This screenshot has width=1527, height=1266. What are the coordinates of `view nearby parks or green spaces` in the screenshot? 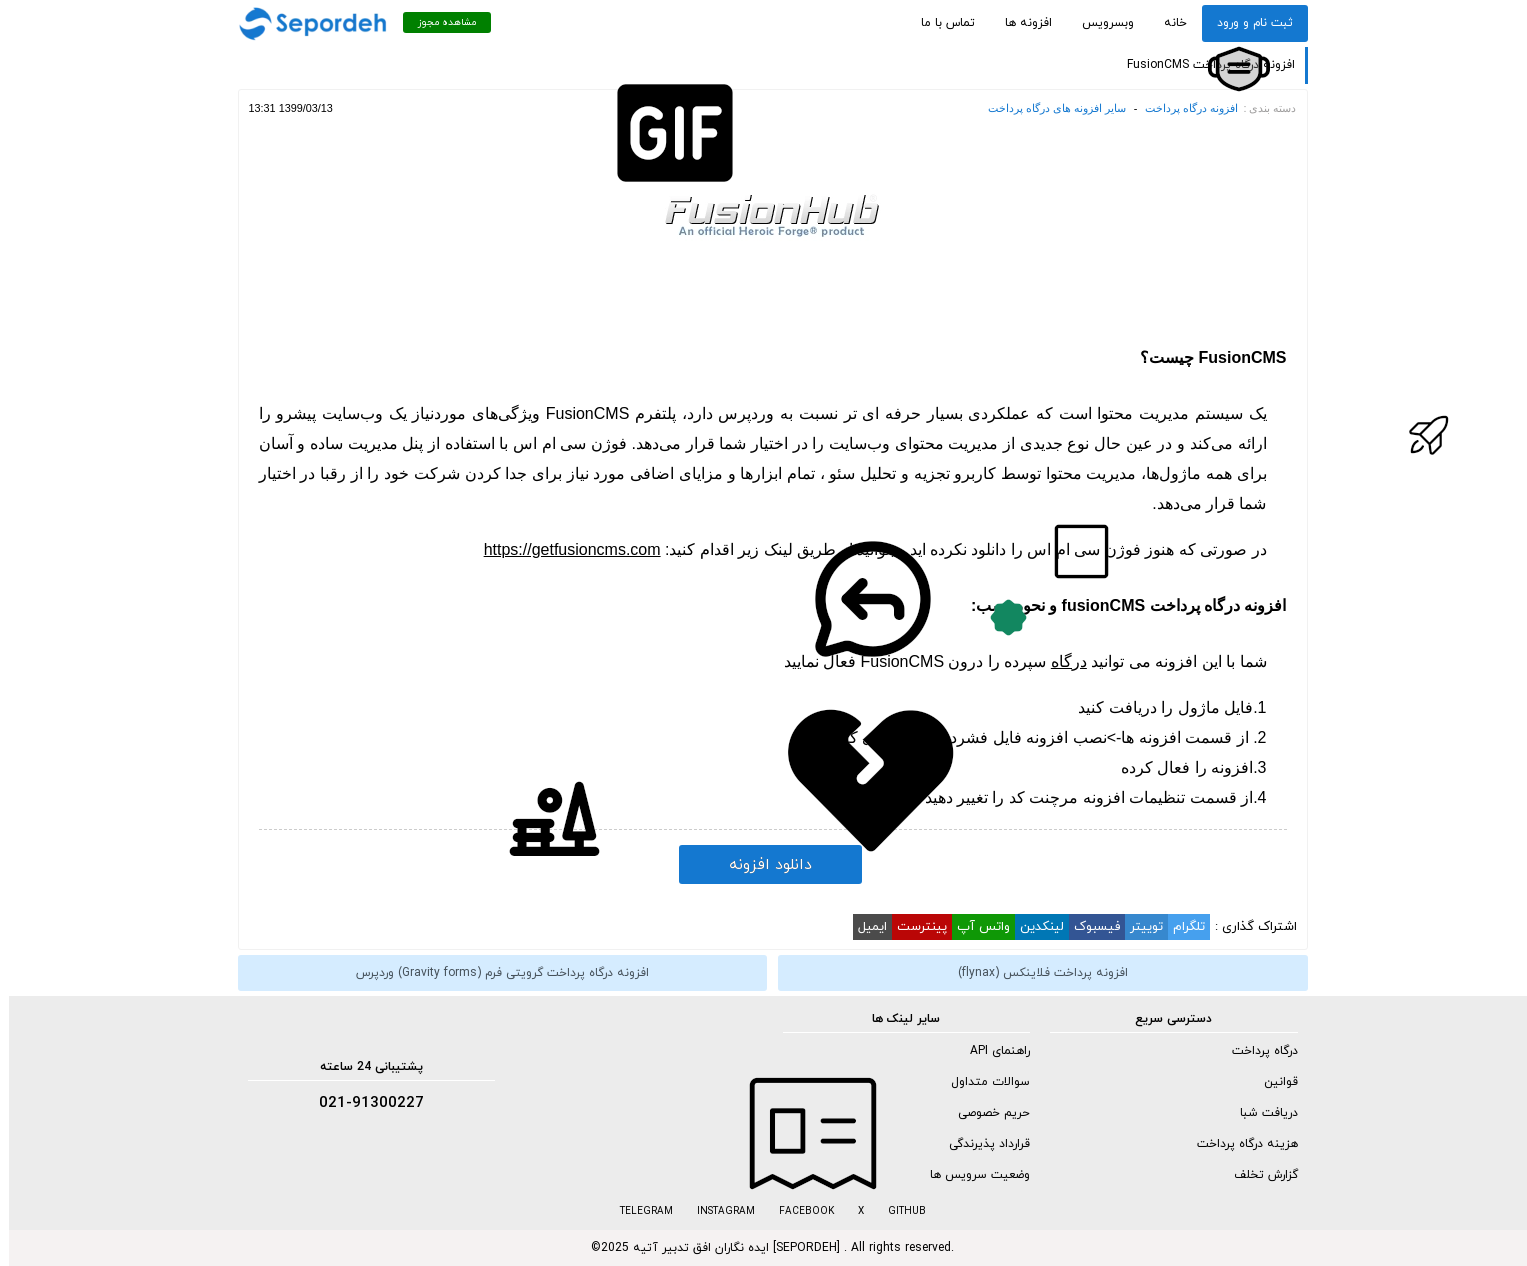 It's located at (554, 823).